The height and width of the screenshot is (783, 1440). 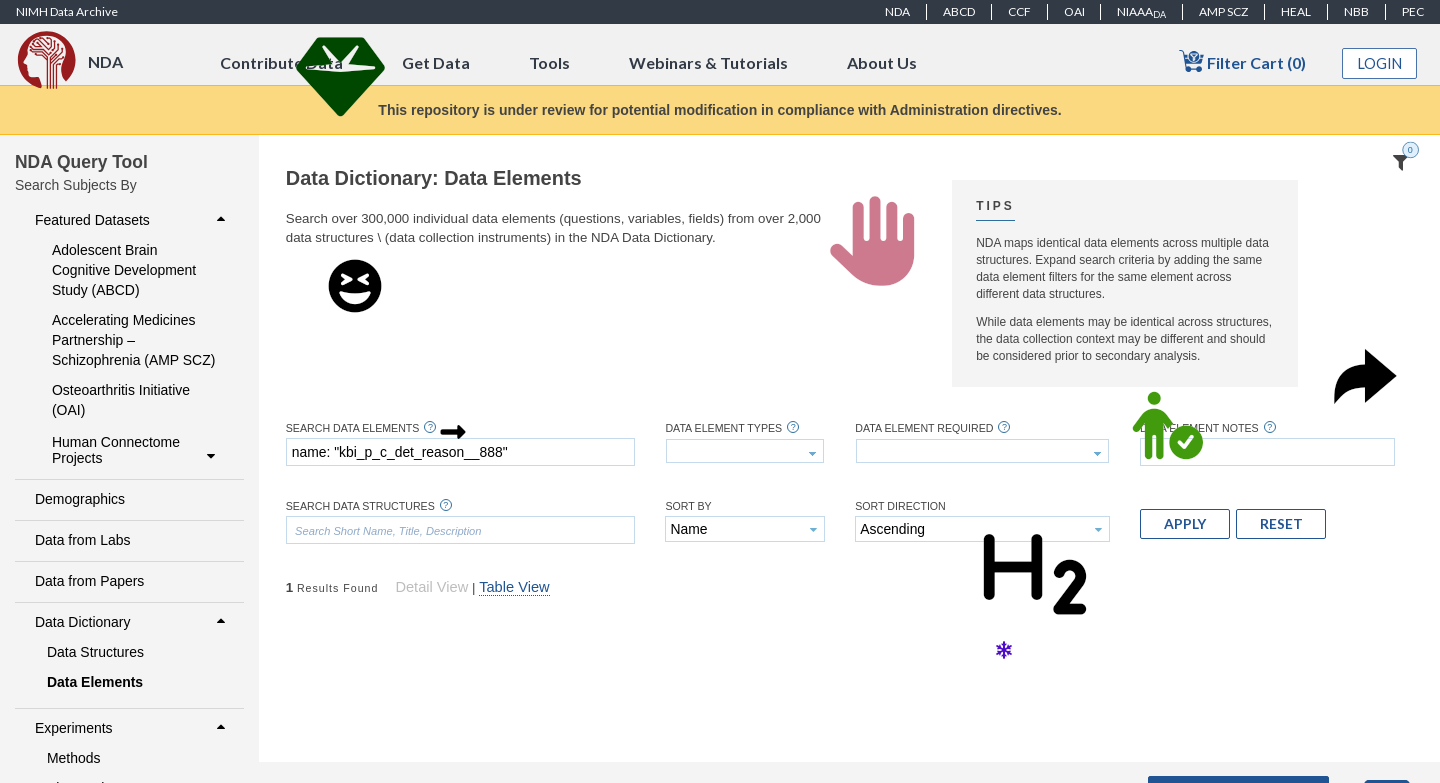 What do you see at coordinates (1365, 376) in the screenshot?
I see `share or forward content` at bounding box center [1365, 376].